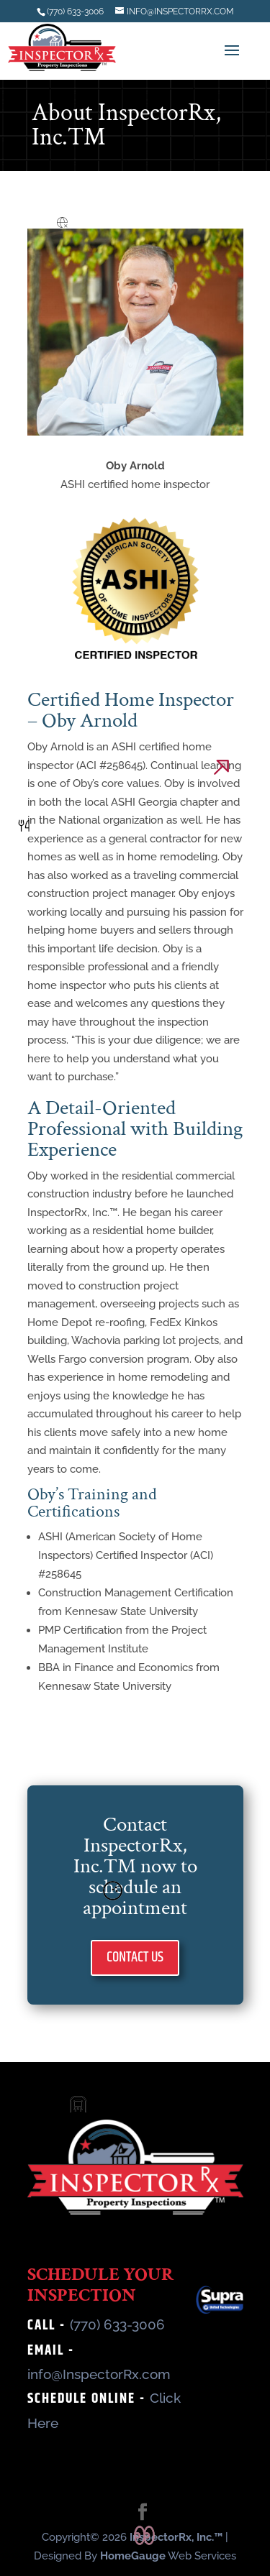  Describe the element at coordinates (221, 767) in the screenshot. I see `open link in new tab or window` at that location.